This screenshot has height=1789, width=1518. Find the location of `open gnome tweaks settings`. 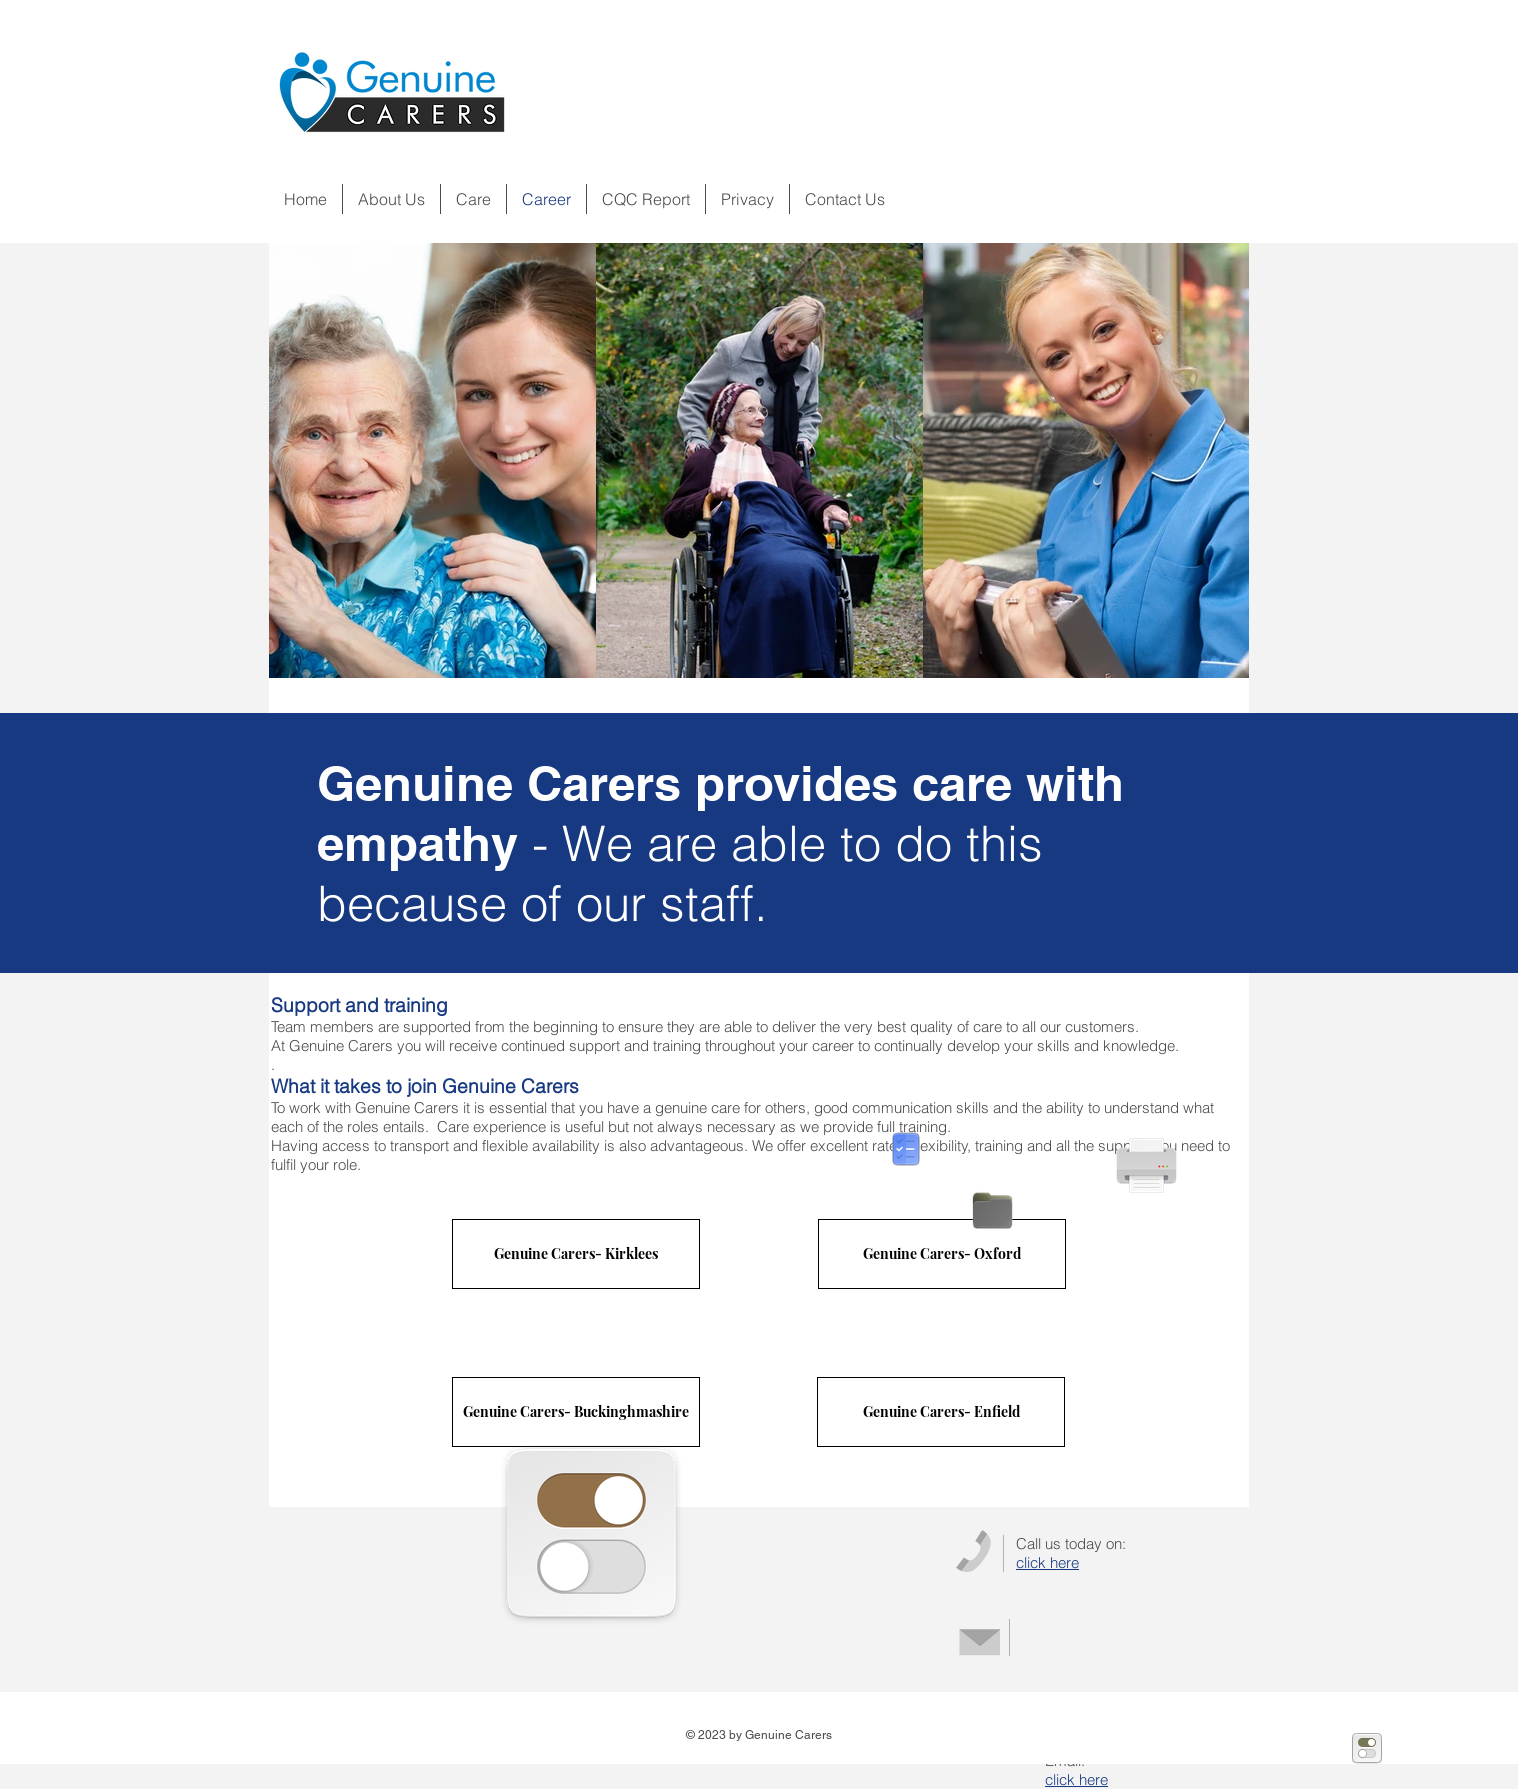

open gnome tweaks settings is located at coordinates (591, 1533).